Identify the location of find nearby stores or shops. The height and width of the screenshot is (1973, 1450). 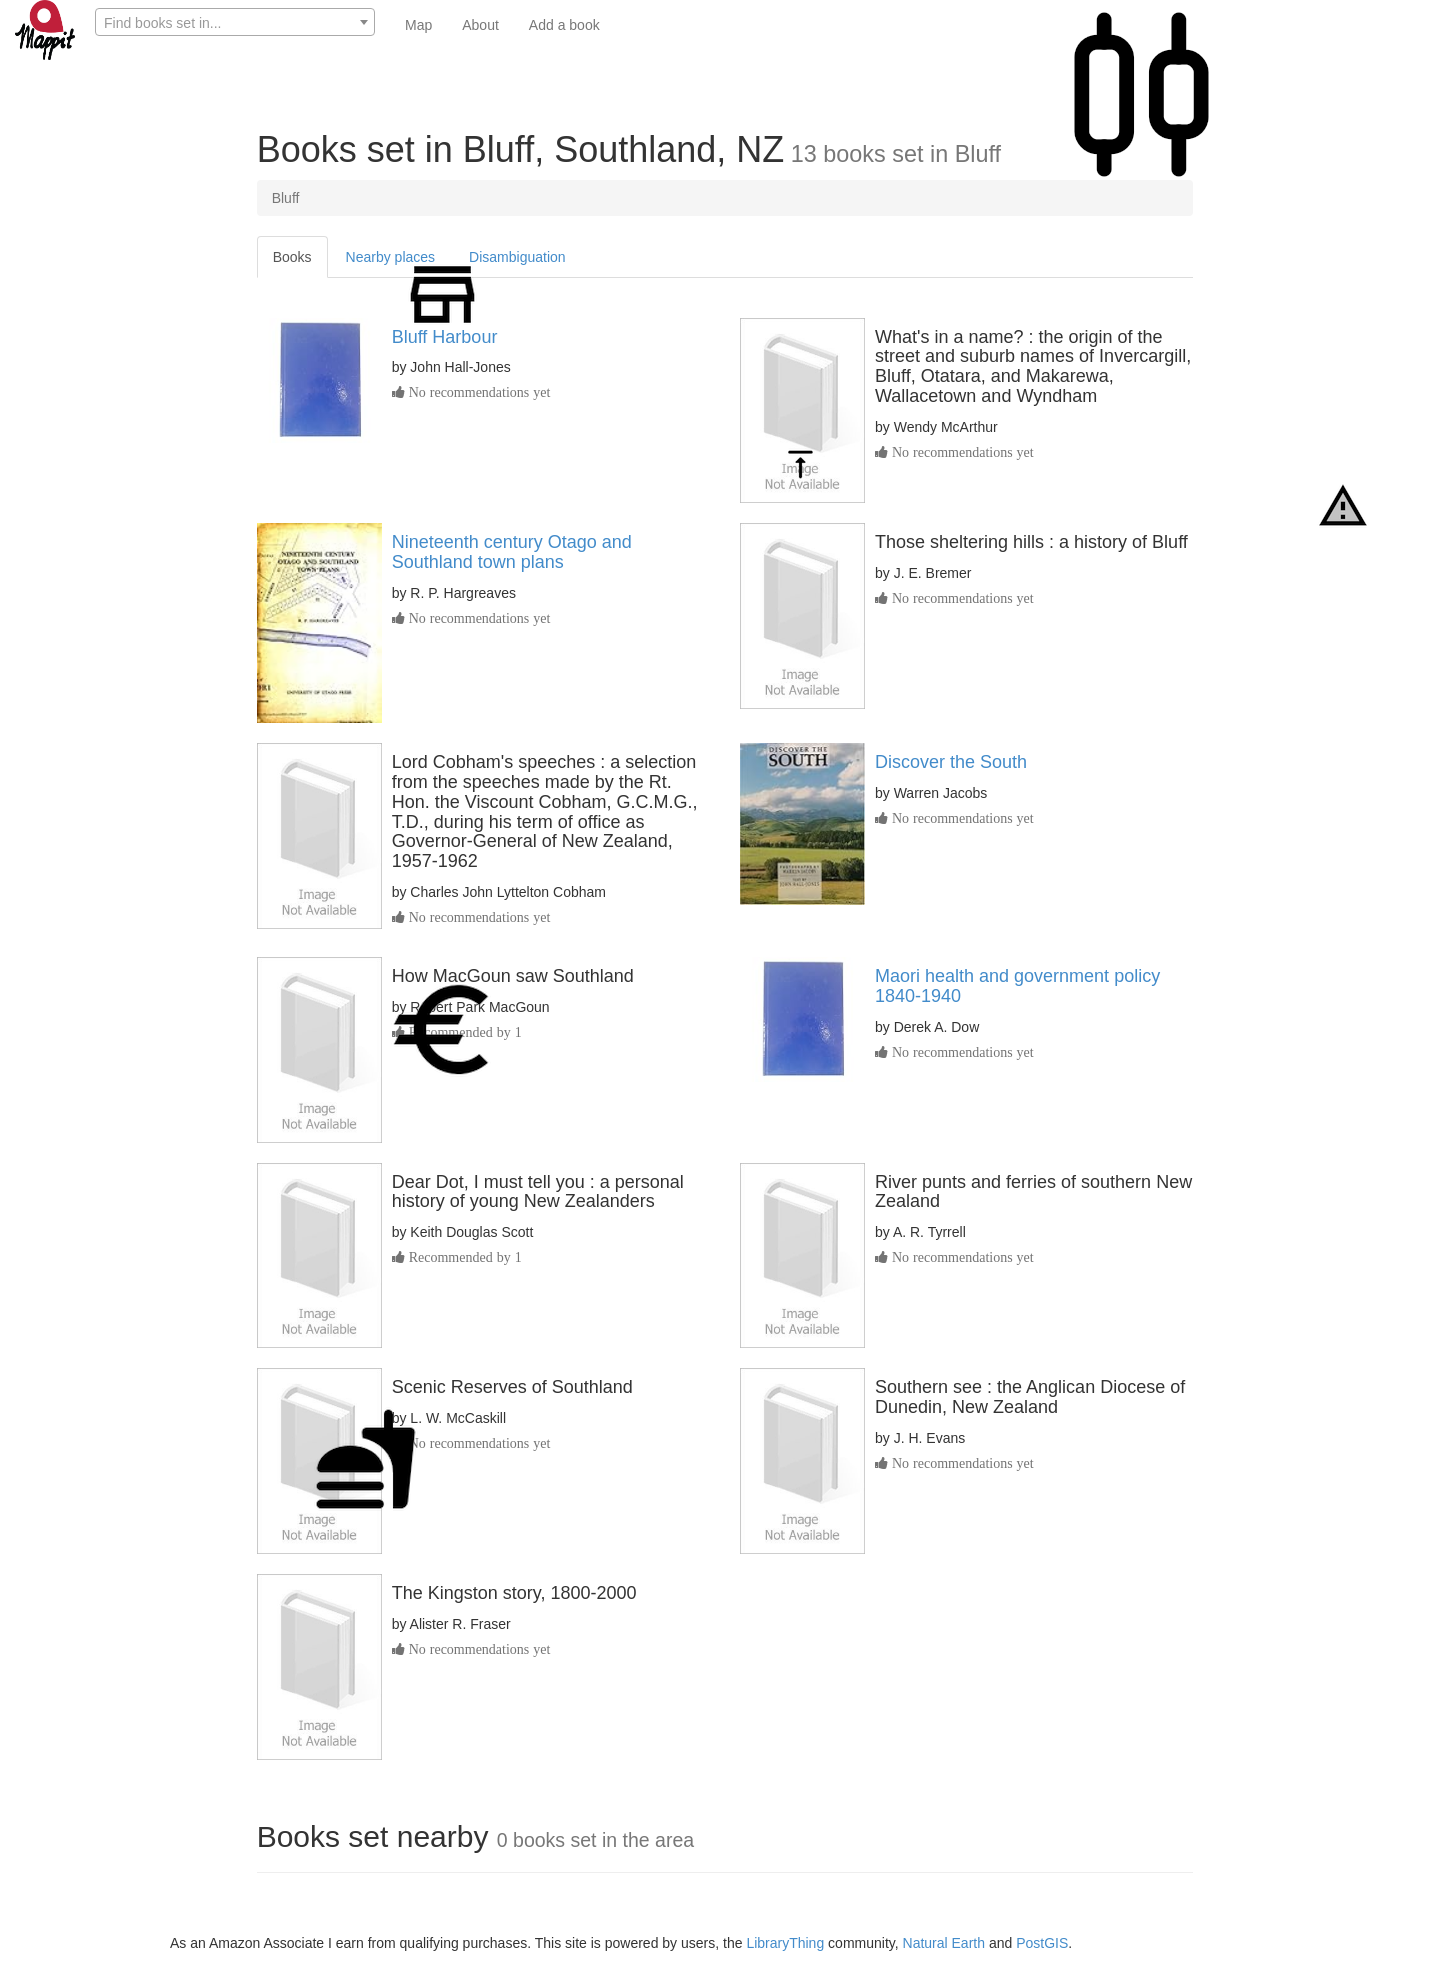
(442, 294).